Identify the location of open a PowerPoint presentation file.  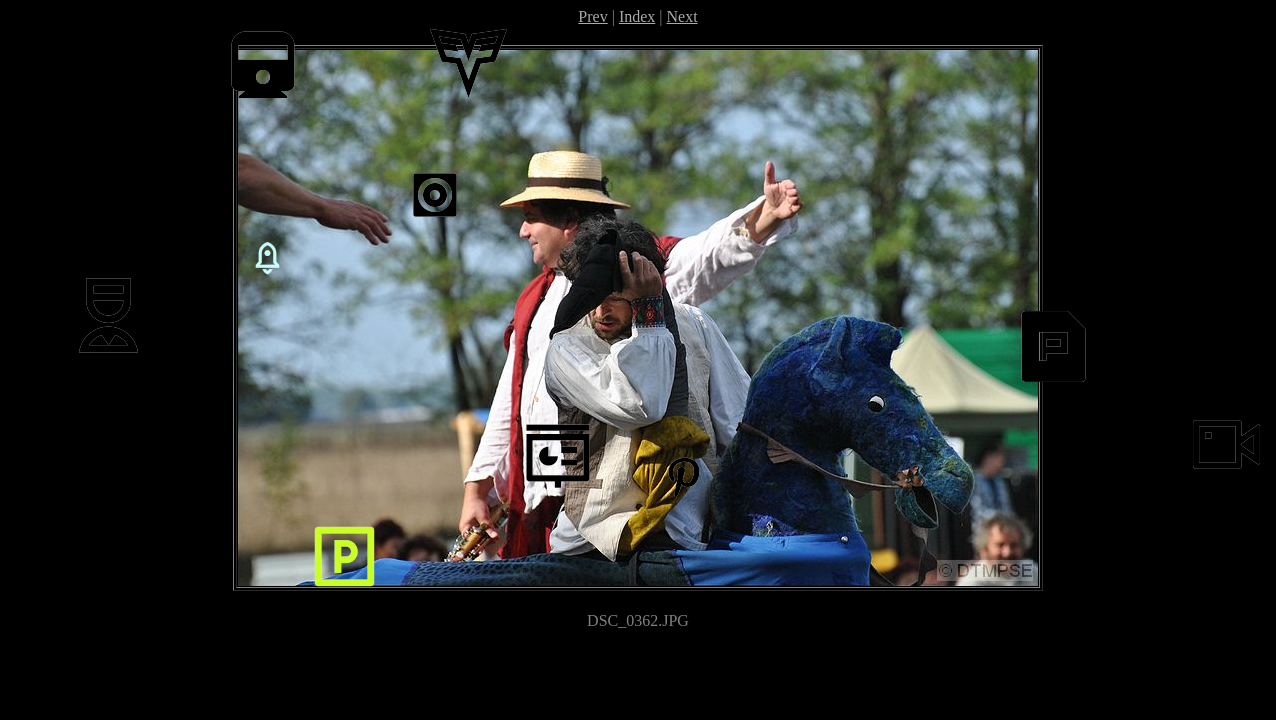
(1053, 346).